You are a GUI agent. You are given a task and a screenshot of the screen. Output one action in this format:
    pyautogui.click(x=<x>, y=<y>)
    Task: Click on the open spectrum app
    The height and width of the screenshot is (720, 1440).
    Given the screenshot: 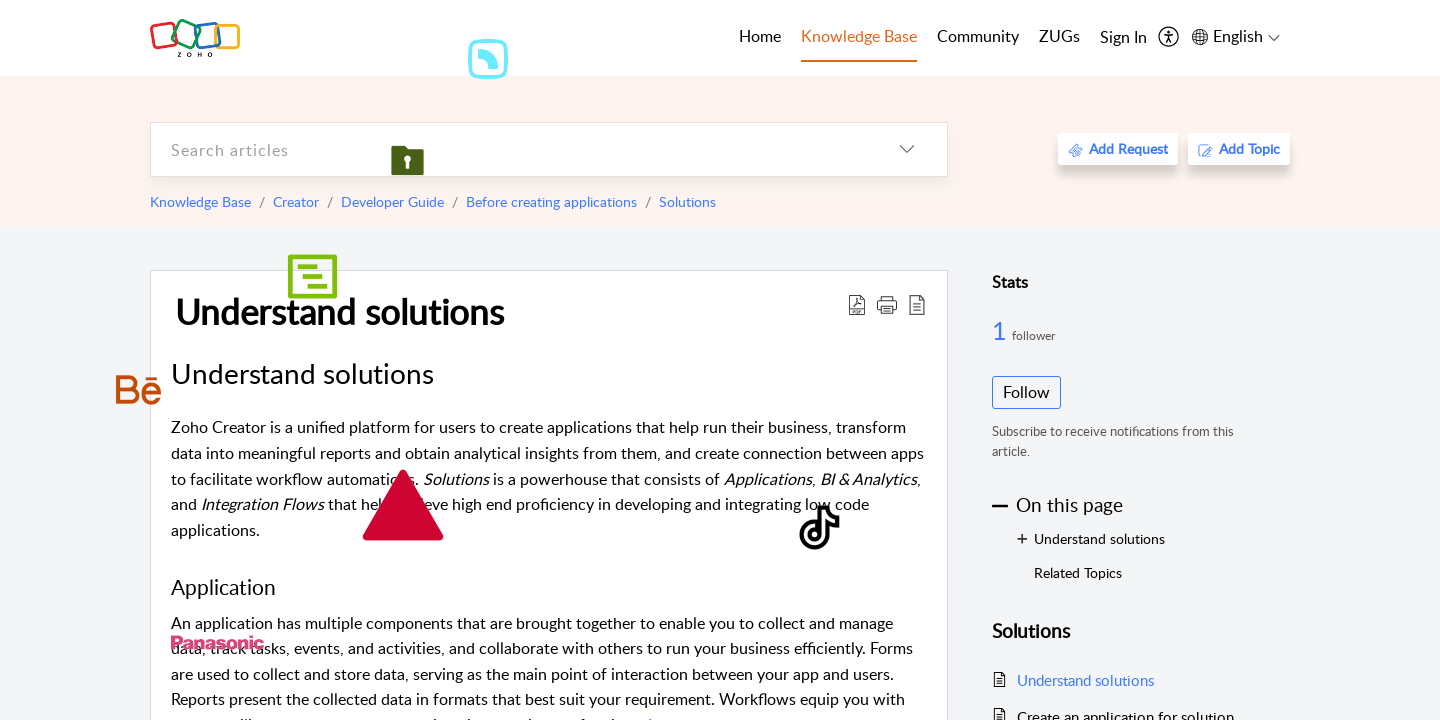 What is the action you would take?
    pyautogui.click(x=488, y=59)
    